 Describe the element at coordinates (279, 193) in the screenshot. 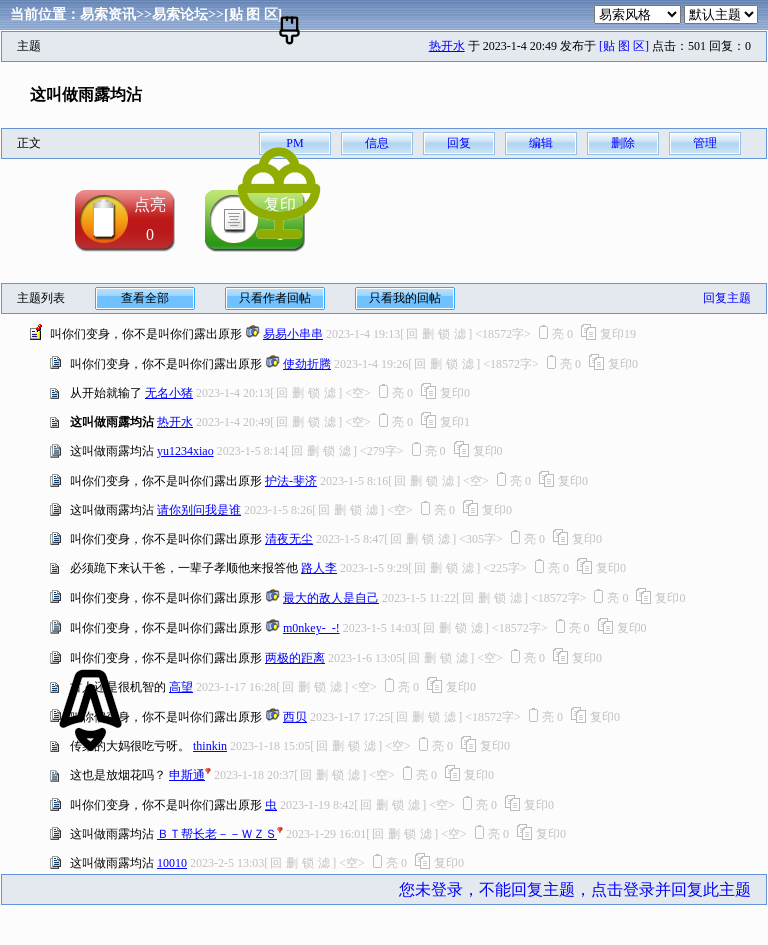

I see `view dessert or ice cream options` at that location.